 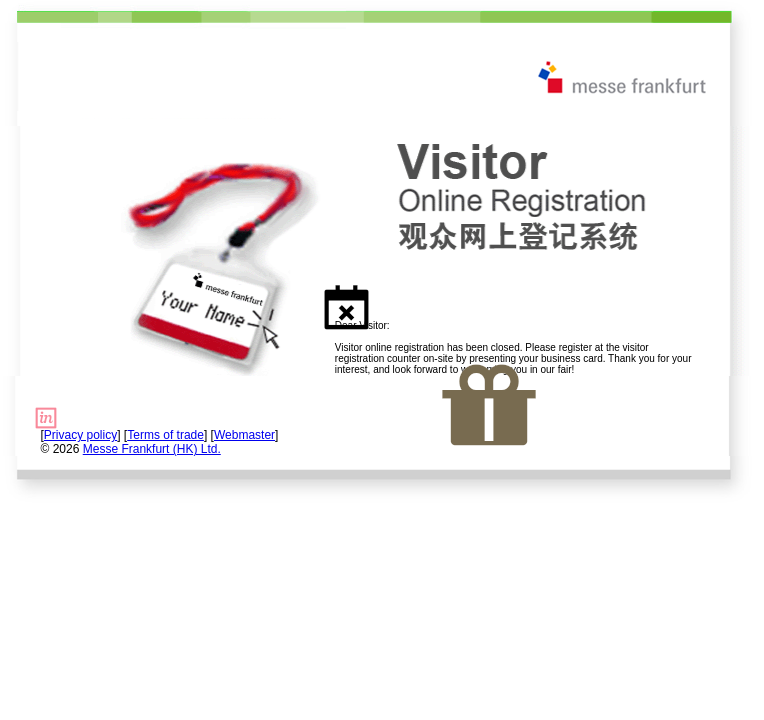 What do you see at coordinates (46, 418) in the screenshot?
I see `open InVision app` at bounding box center [46, 418].